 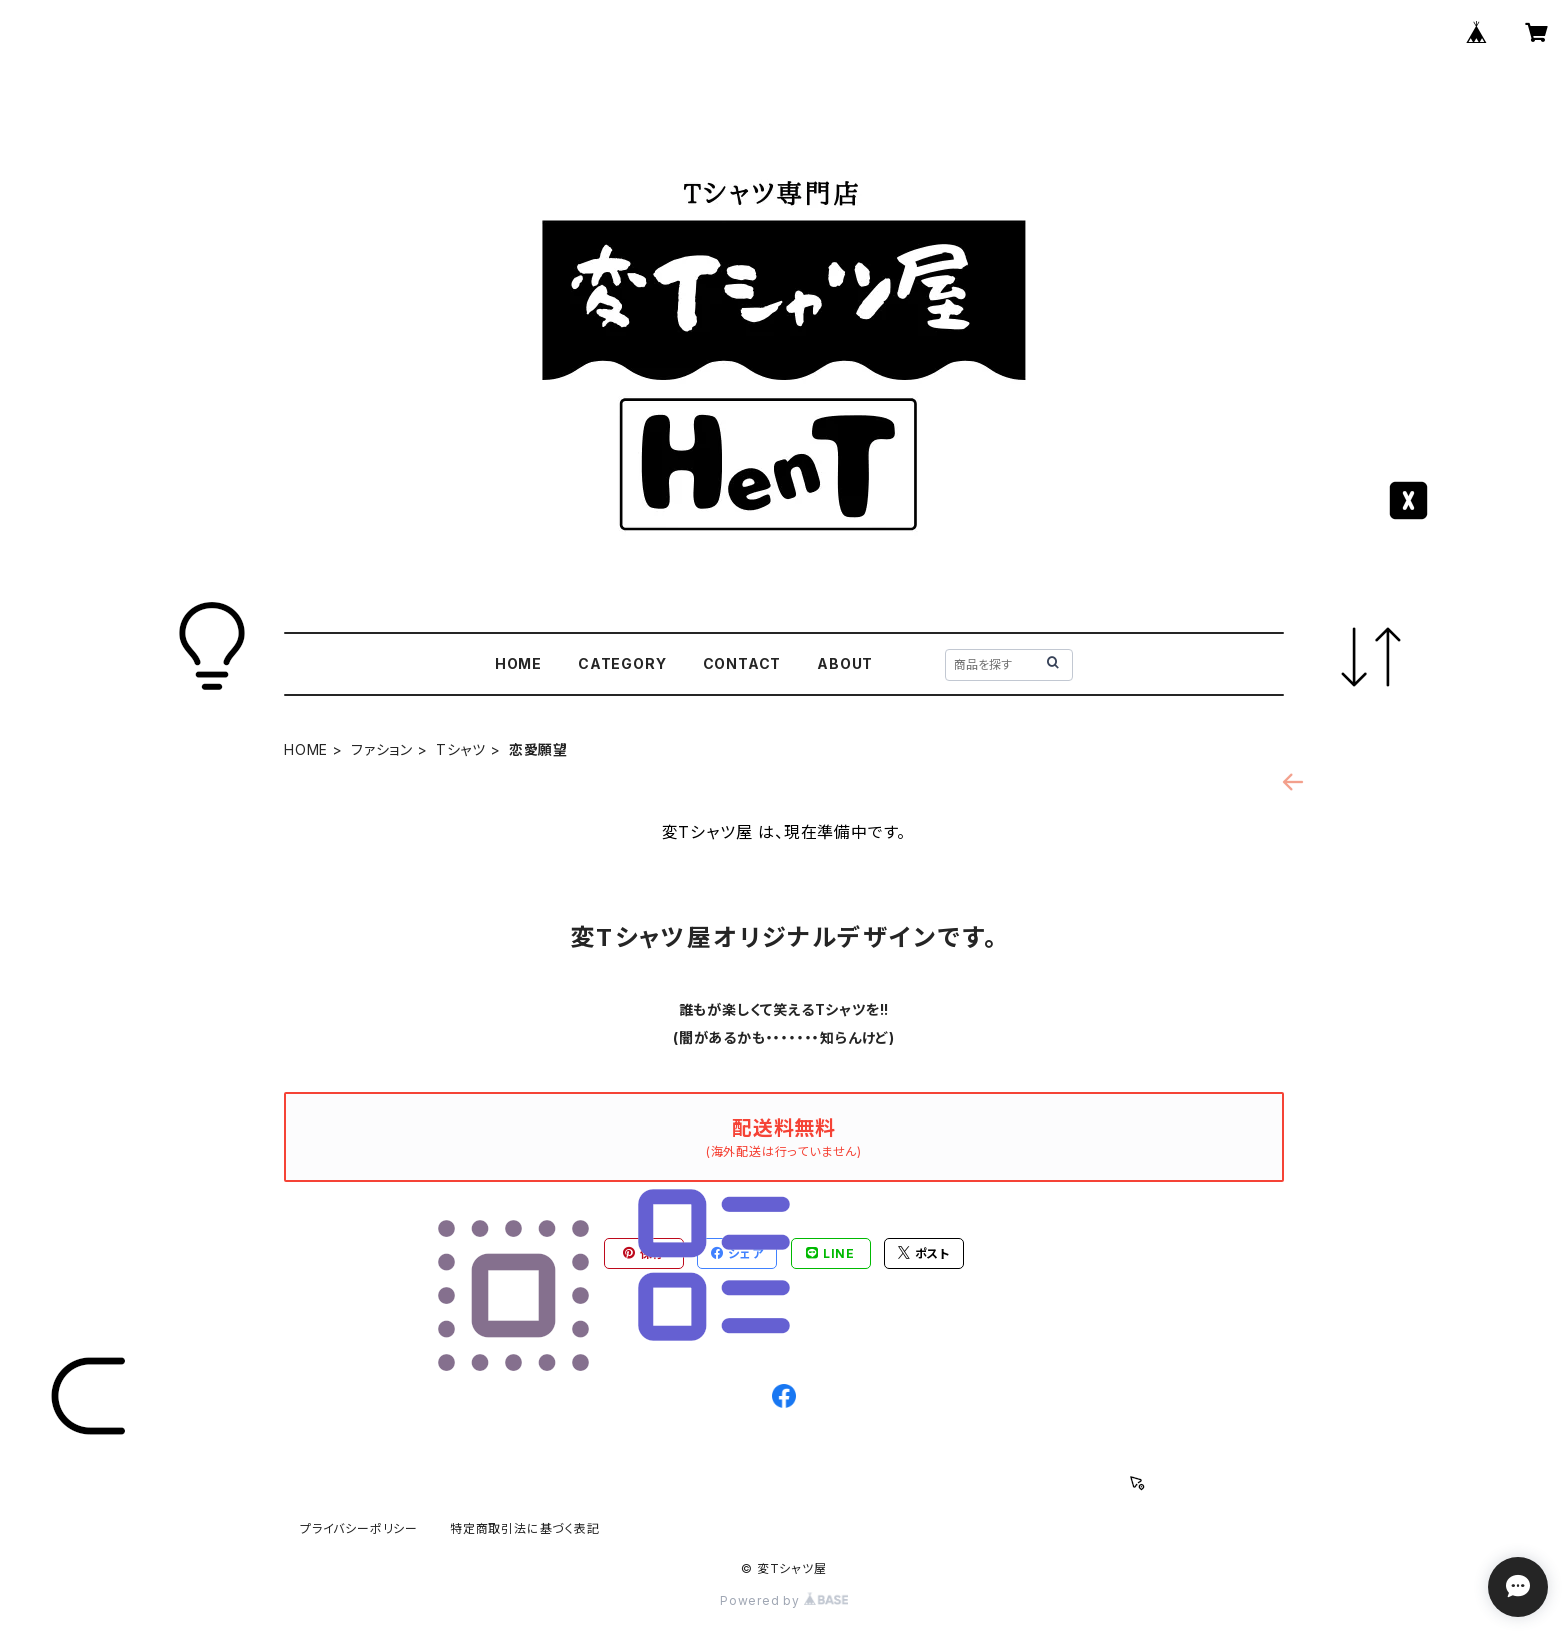 I want to click on close or dismiss a window, so click(x=1408, y=500).